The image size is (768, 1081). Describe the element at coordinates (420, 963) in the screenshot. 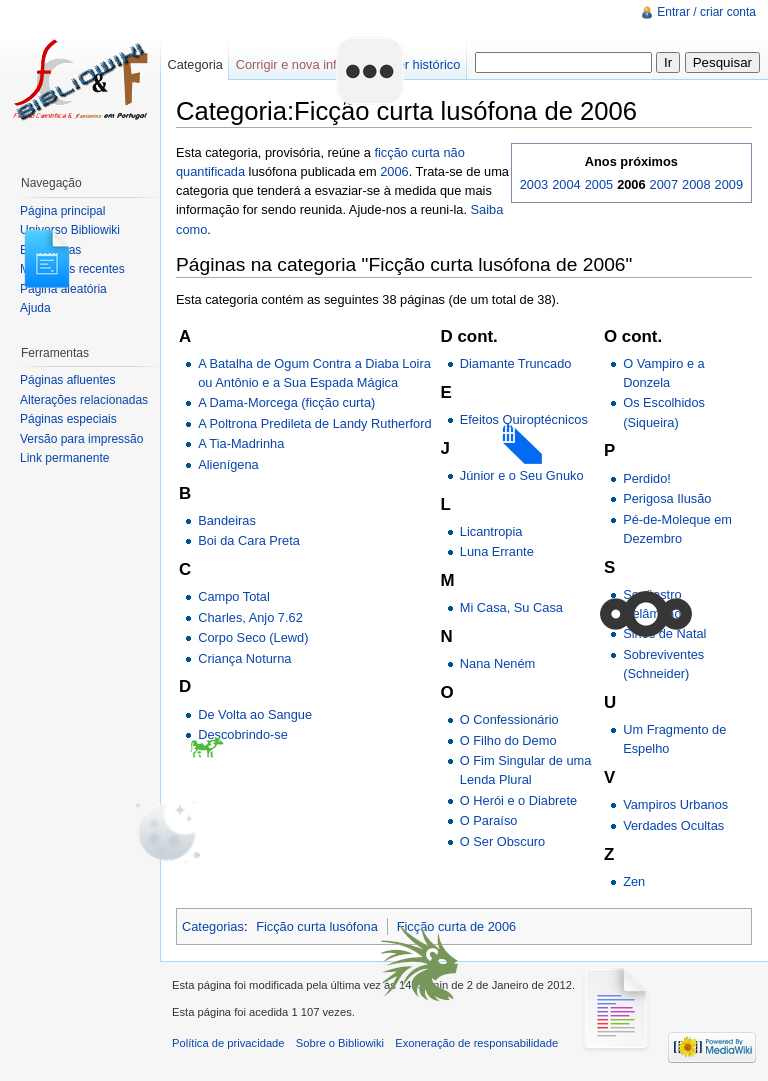

I see `porcupine character or creature in a game` at that location.